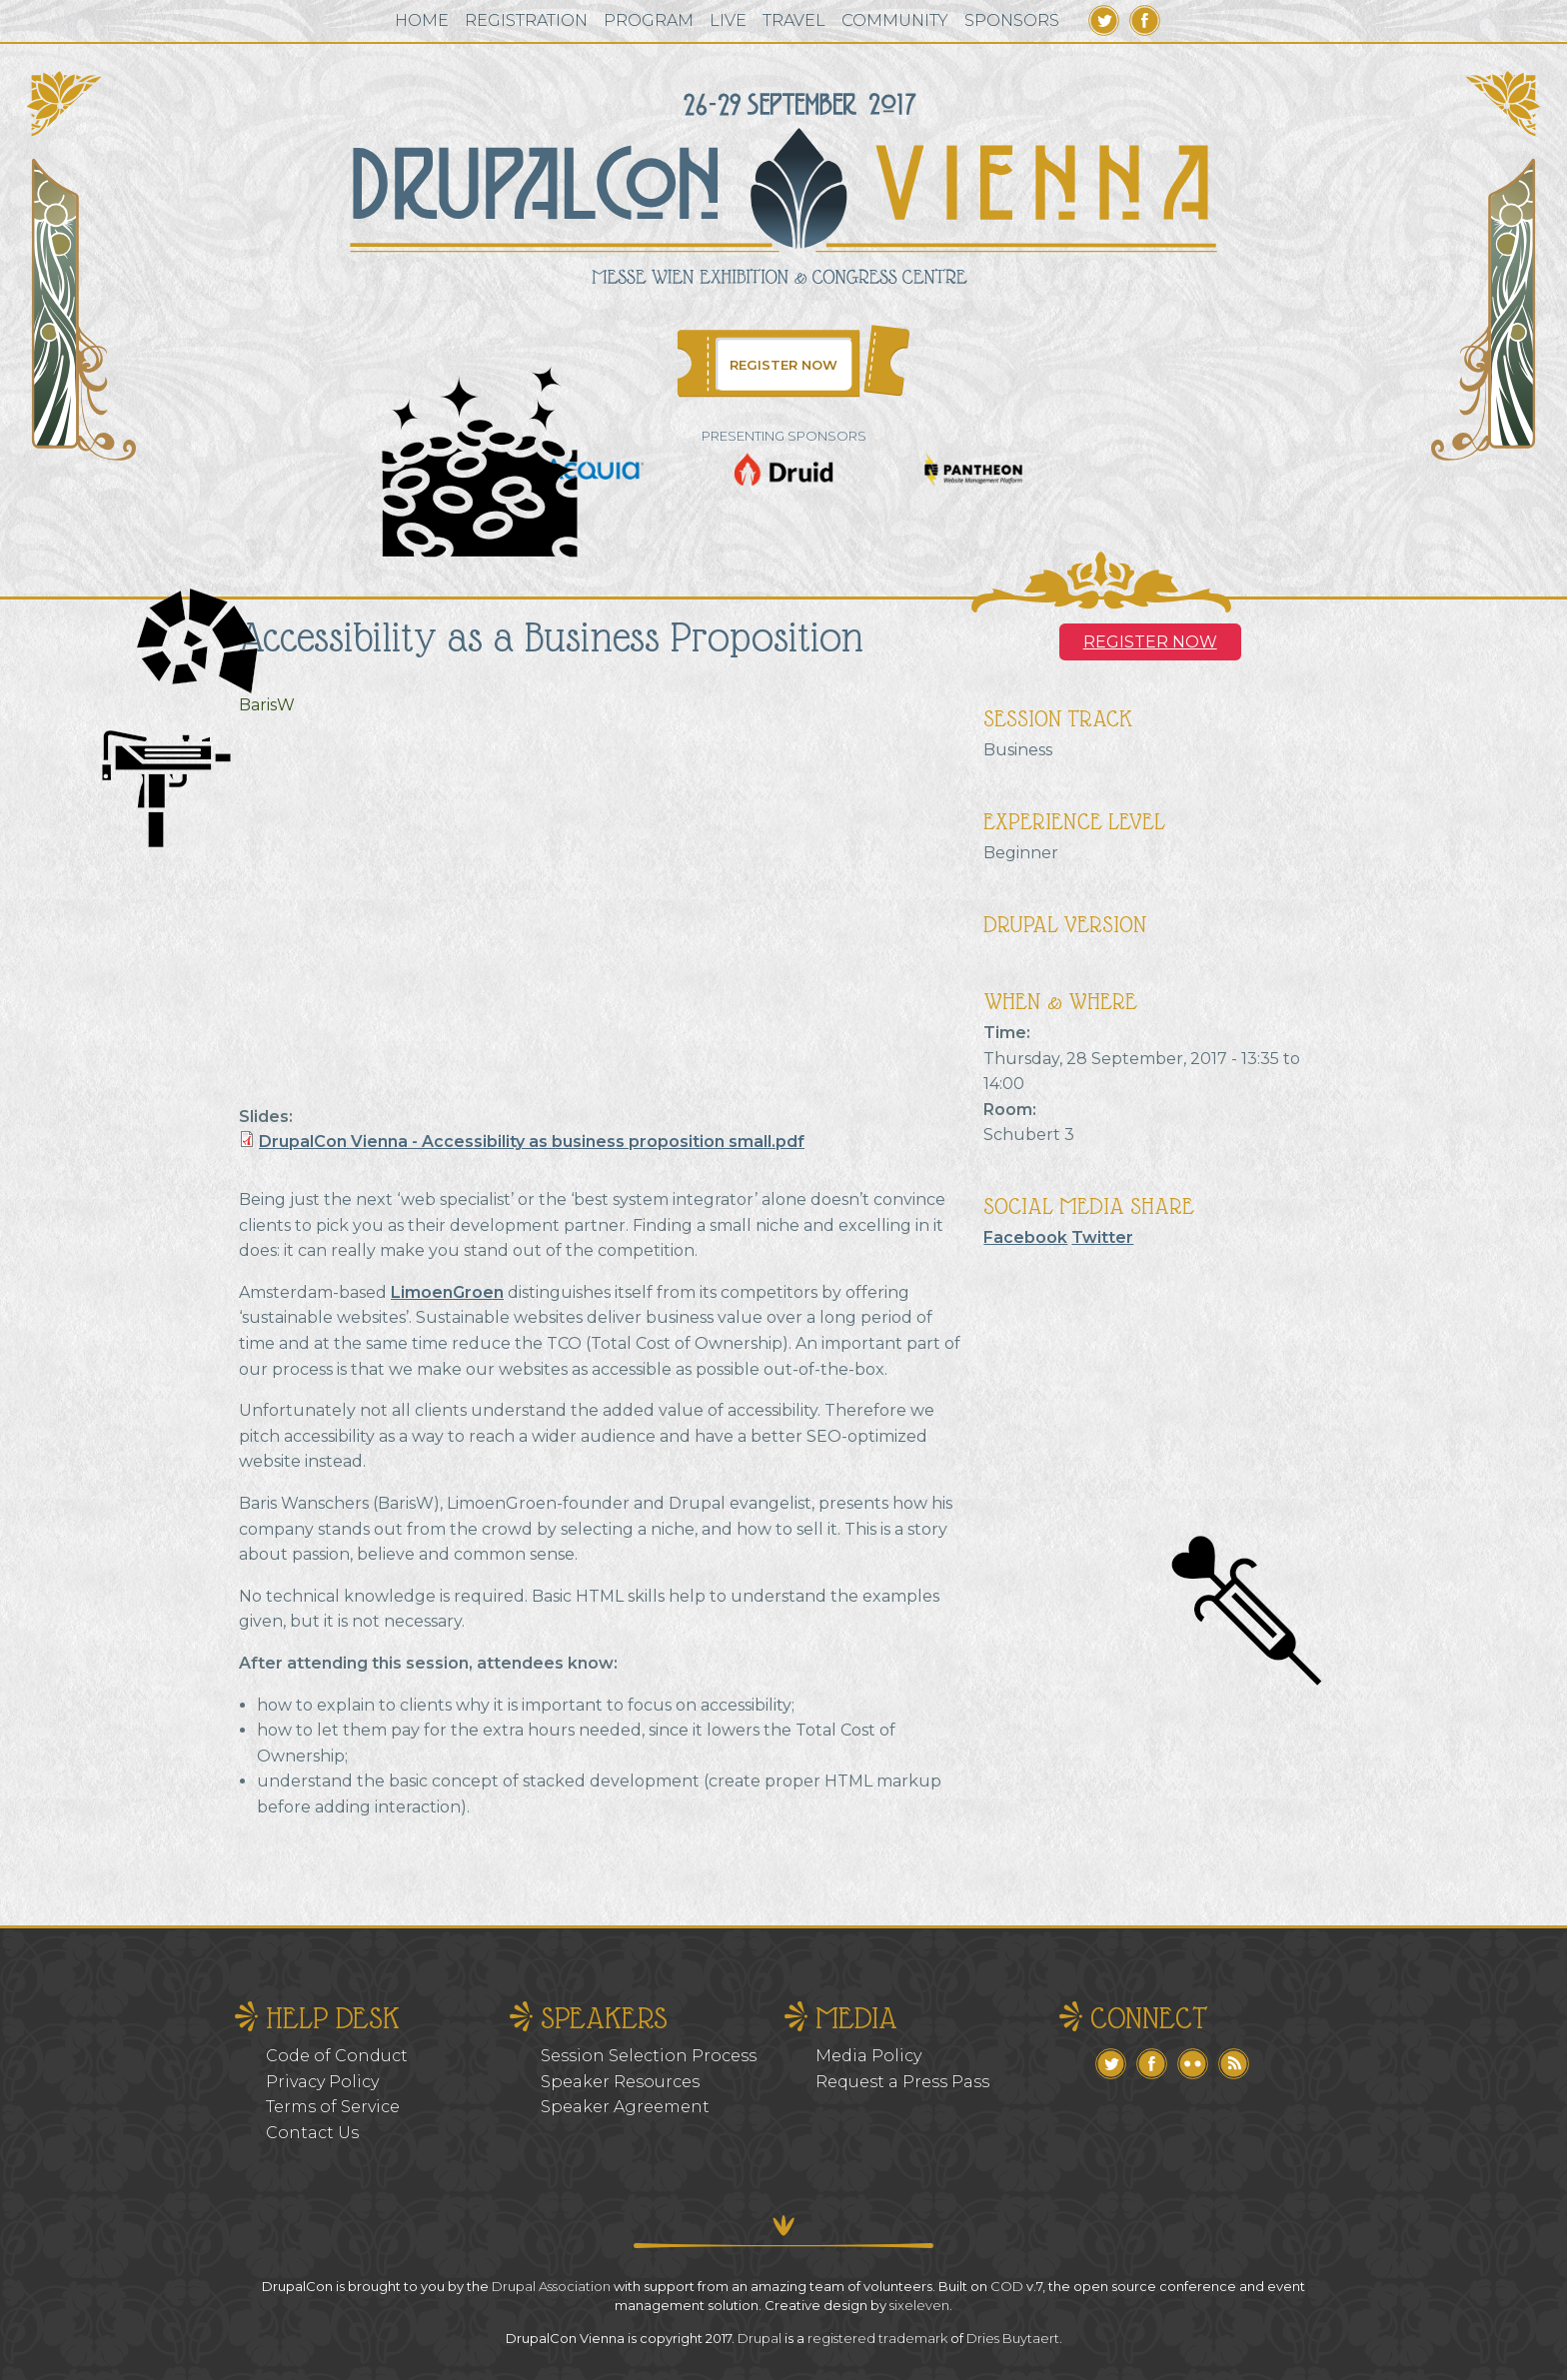  What do you see at coordinates (198, 640) in the screenshot?
I see `decorative shell or fossil collectible item` at bounding box center [198, 640].